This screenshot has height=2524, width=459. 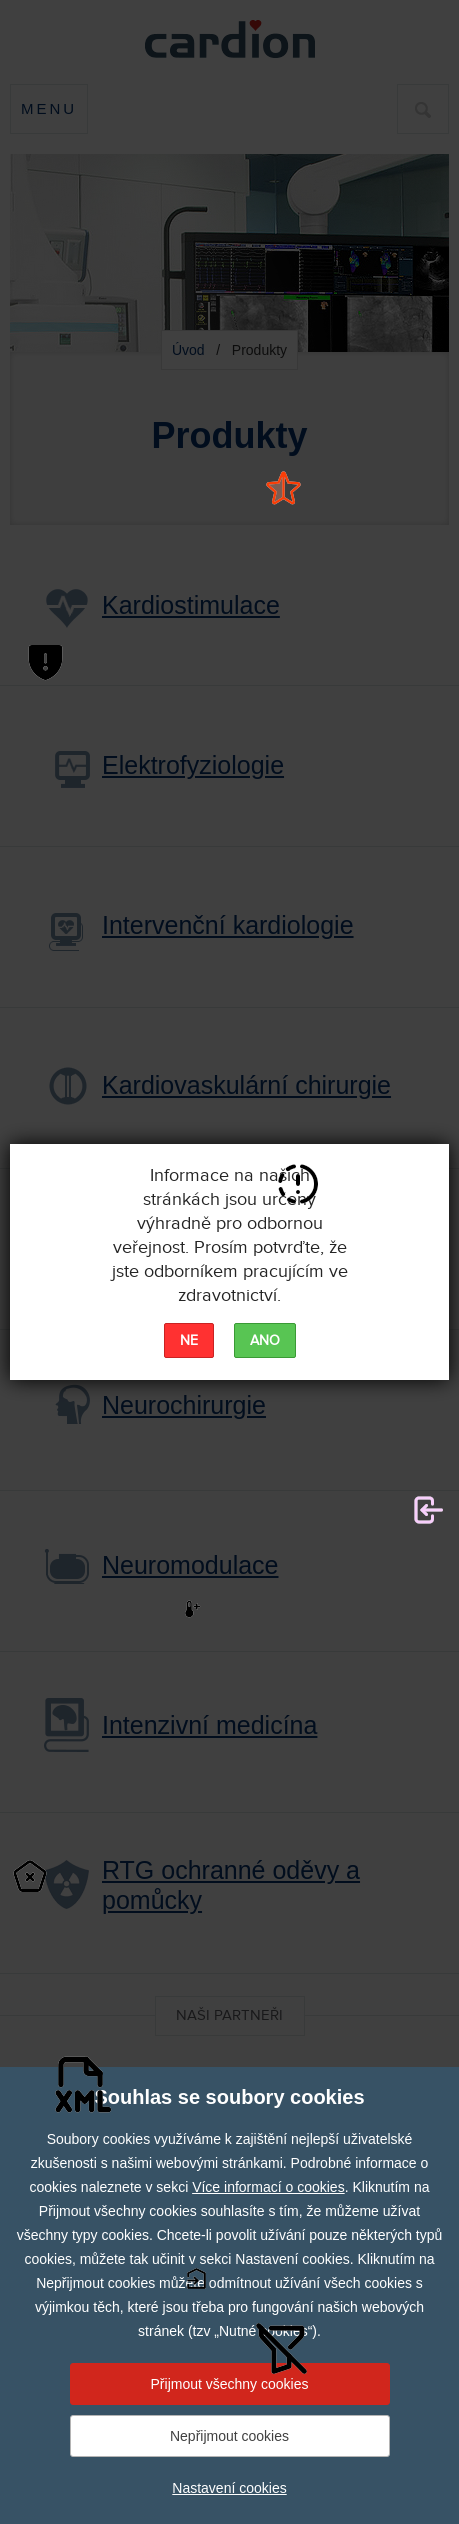 What do you see at coordinates (281, 2348) in the screenshot?
I see `clear all active filters` at bounding box center [281, 2348].